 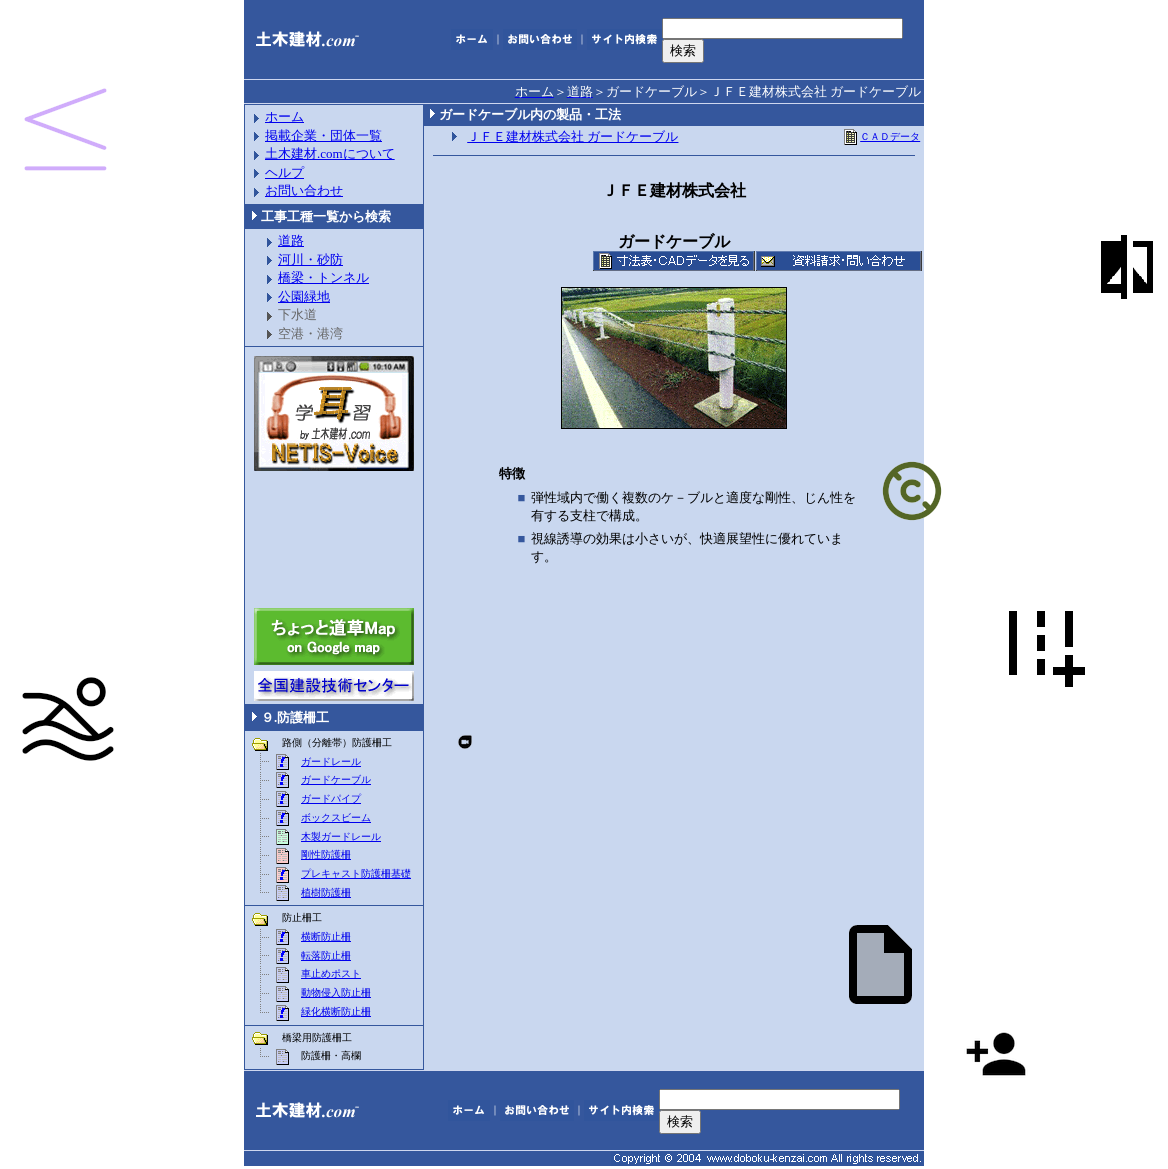 I want to click on insert or attach a file, so click(x=880, y=964).